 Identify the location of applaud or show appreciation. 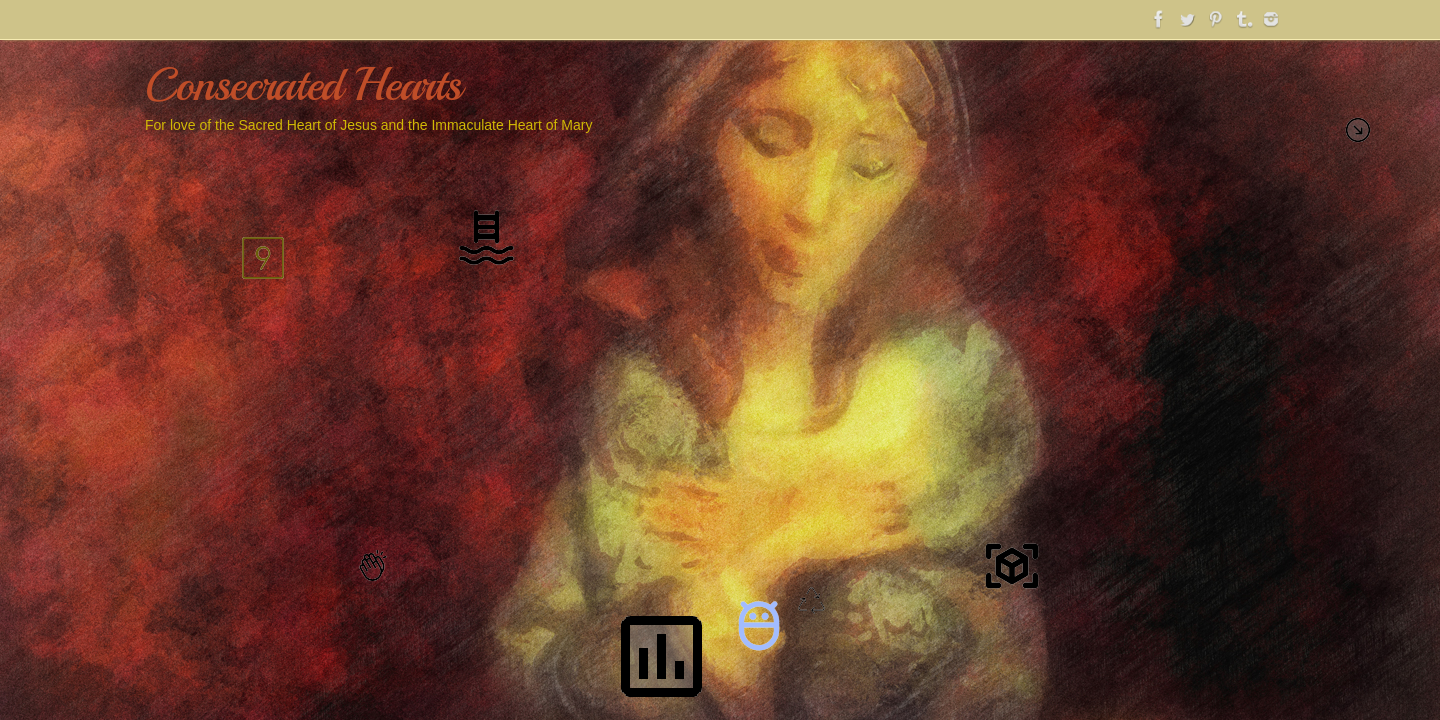
(372, 565).